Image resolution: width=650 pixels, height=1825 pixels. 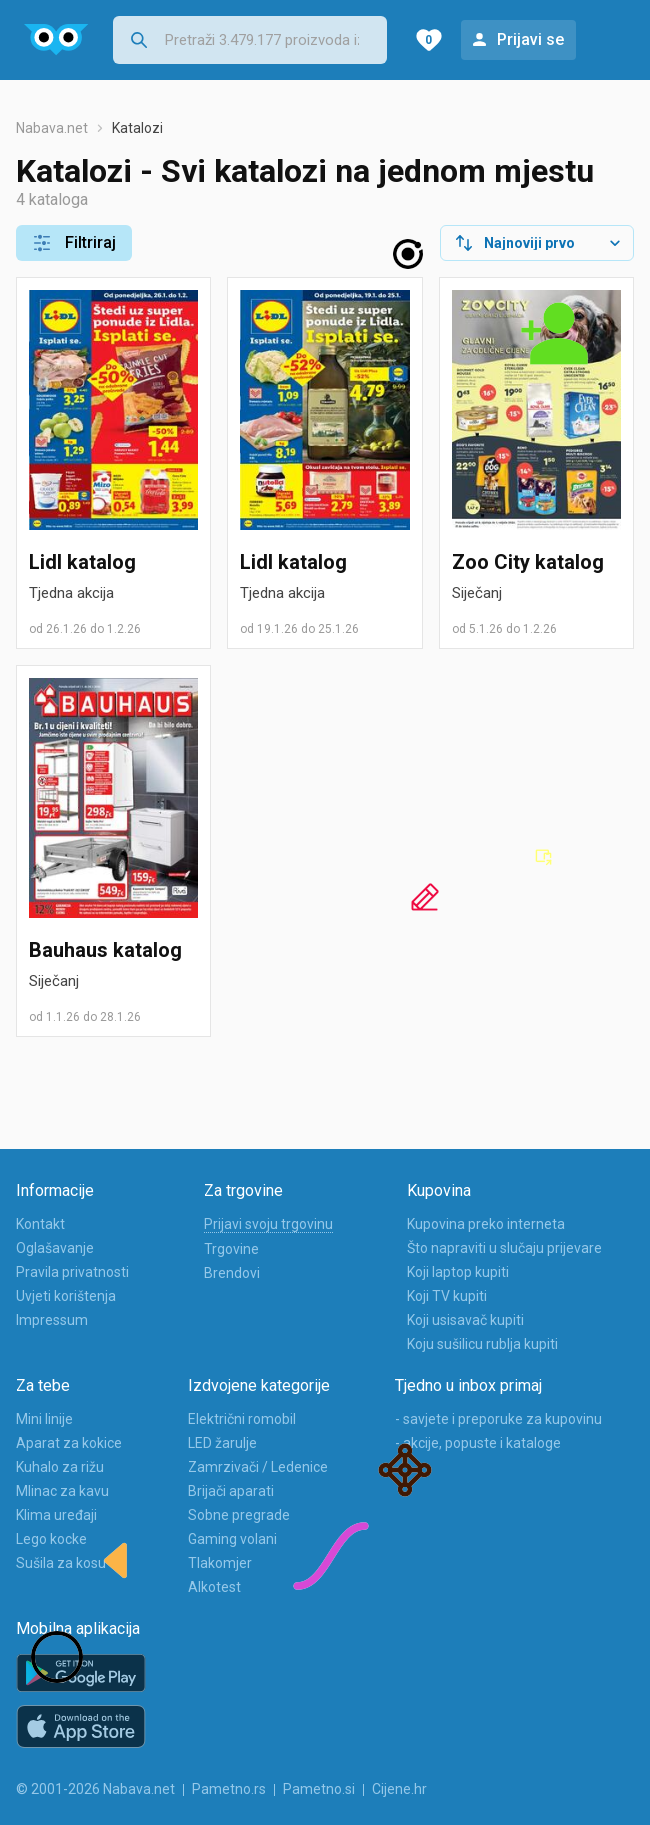 I want to click on go back to the previous screen, so click(x=115, y=1560).